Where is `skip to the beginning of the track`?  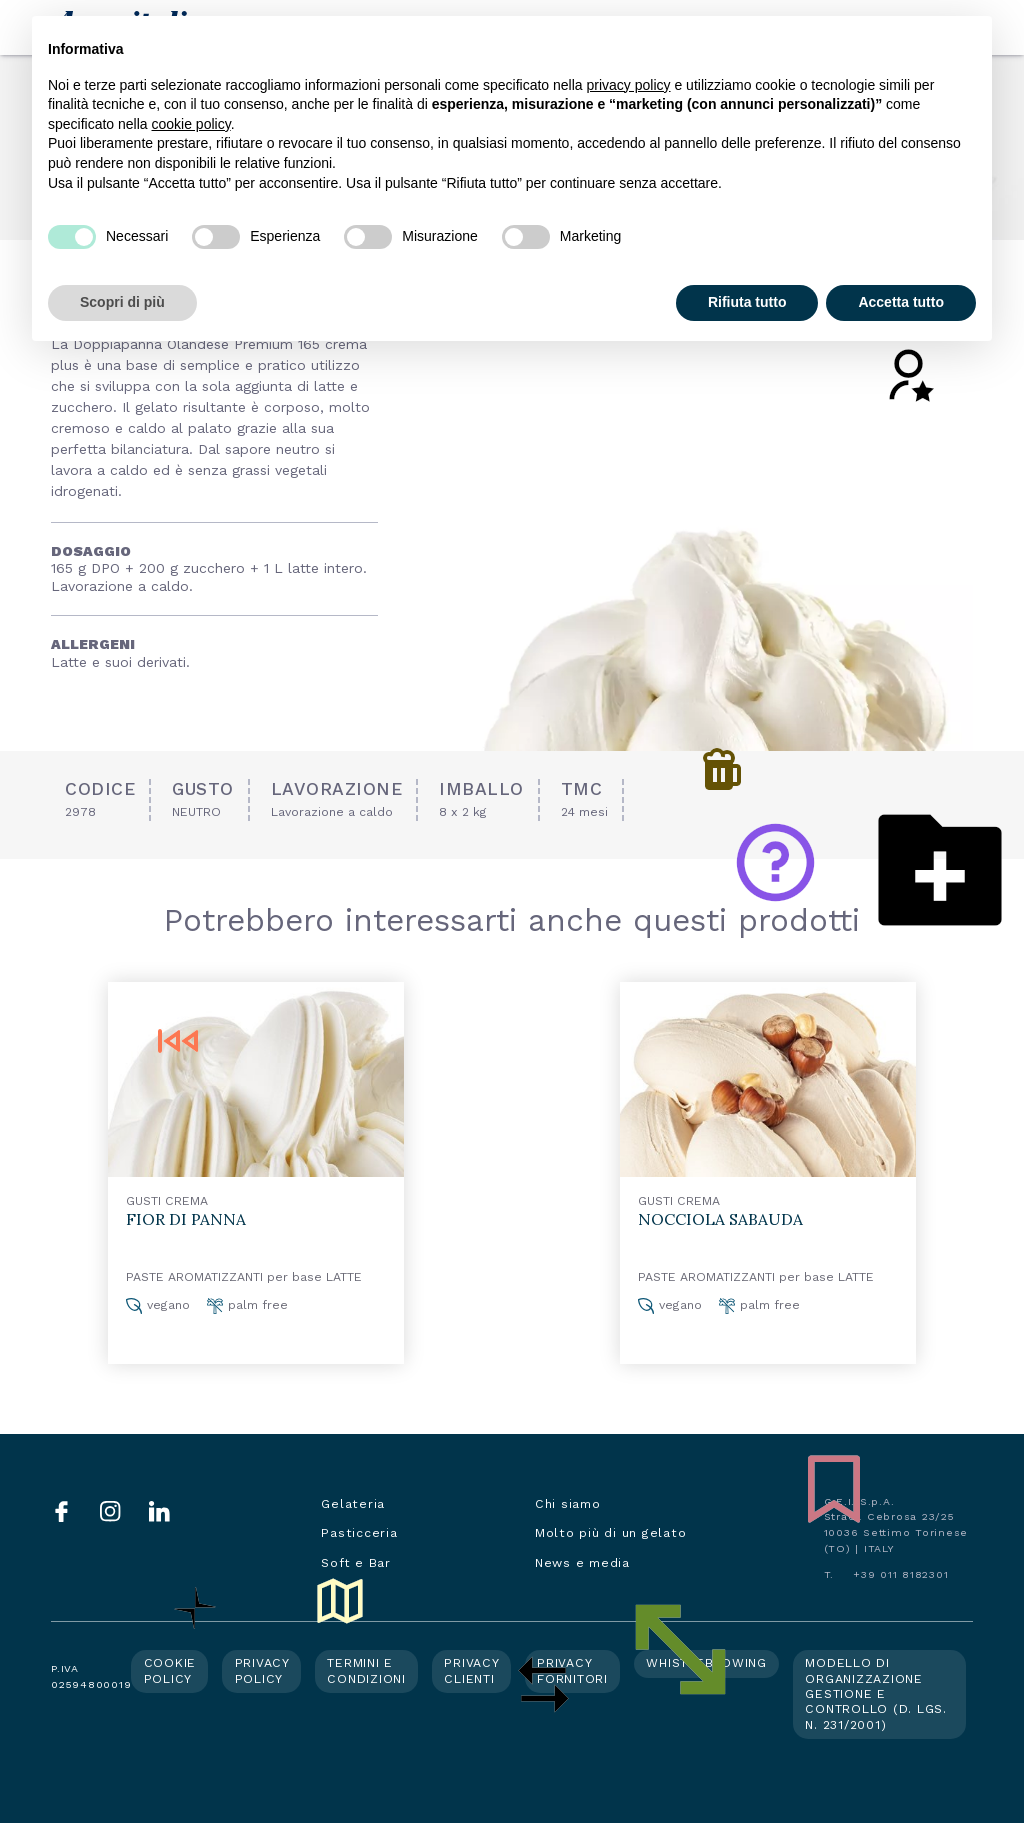 skip to the beginning of the track is located at coordinates (178, 1041).